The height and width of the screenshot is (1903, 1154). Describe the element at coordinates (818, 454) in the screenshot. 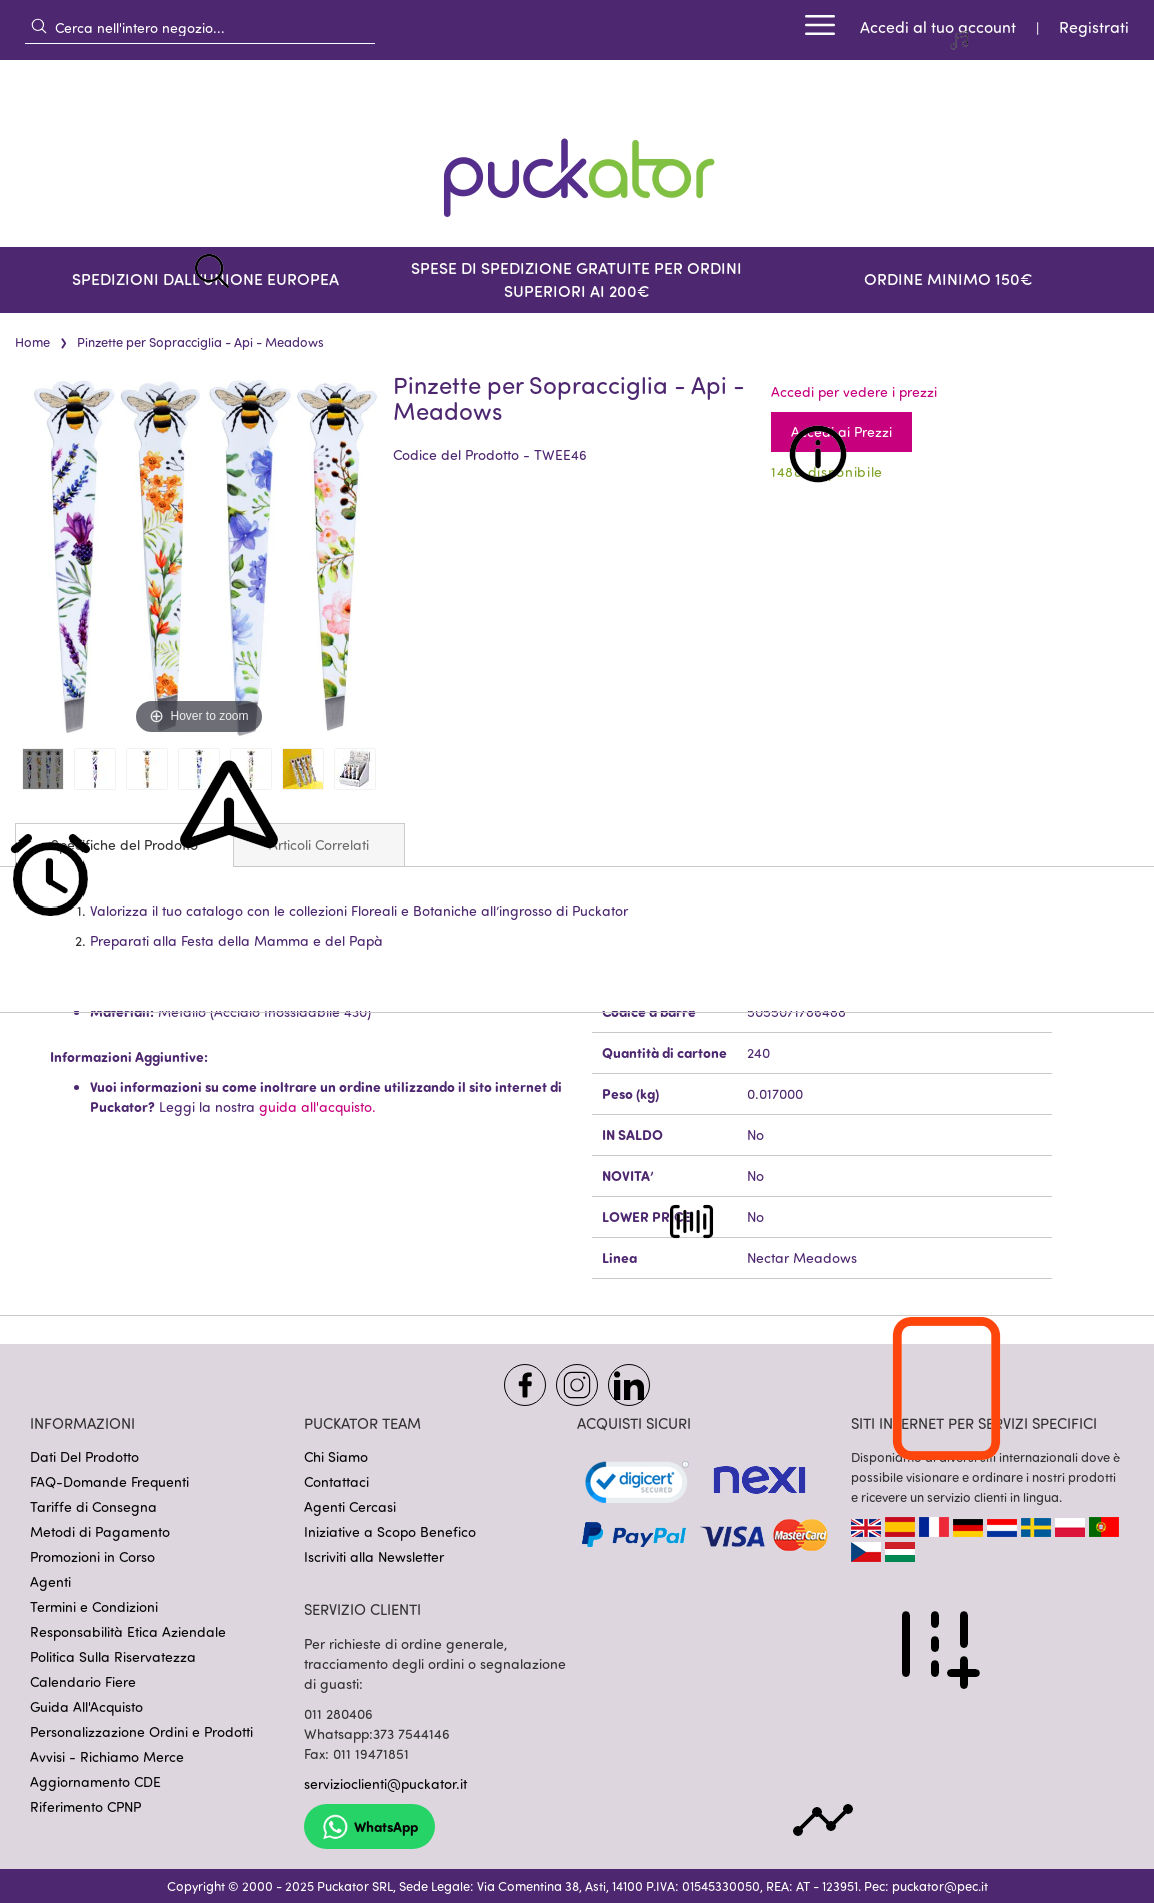

I see `view more information` at that location.